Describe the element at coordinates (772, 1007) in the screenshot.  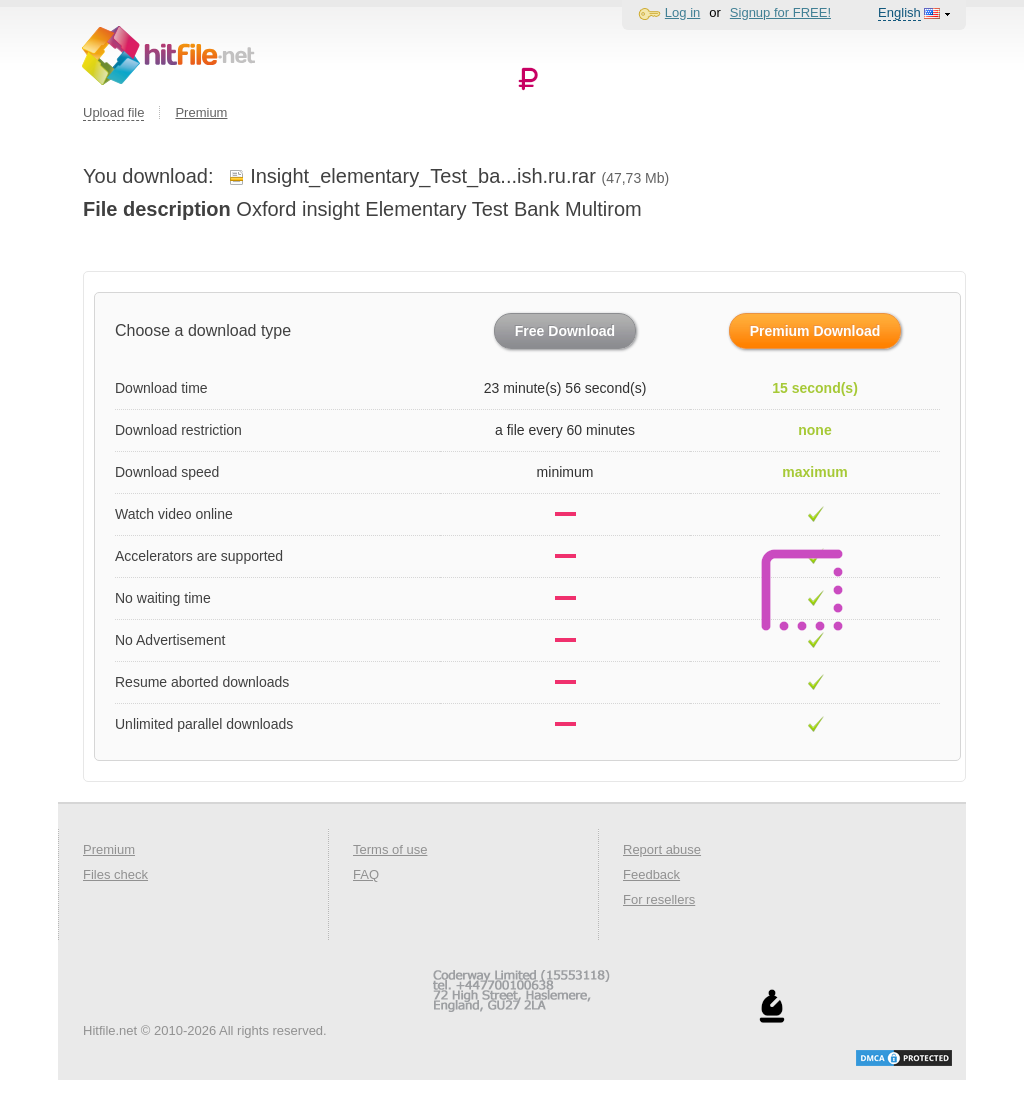
I see `play chess or access board games` at that location.